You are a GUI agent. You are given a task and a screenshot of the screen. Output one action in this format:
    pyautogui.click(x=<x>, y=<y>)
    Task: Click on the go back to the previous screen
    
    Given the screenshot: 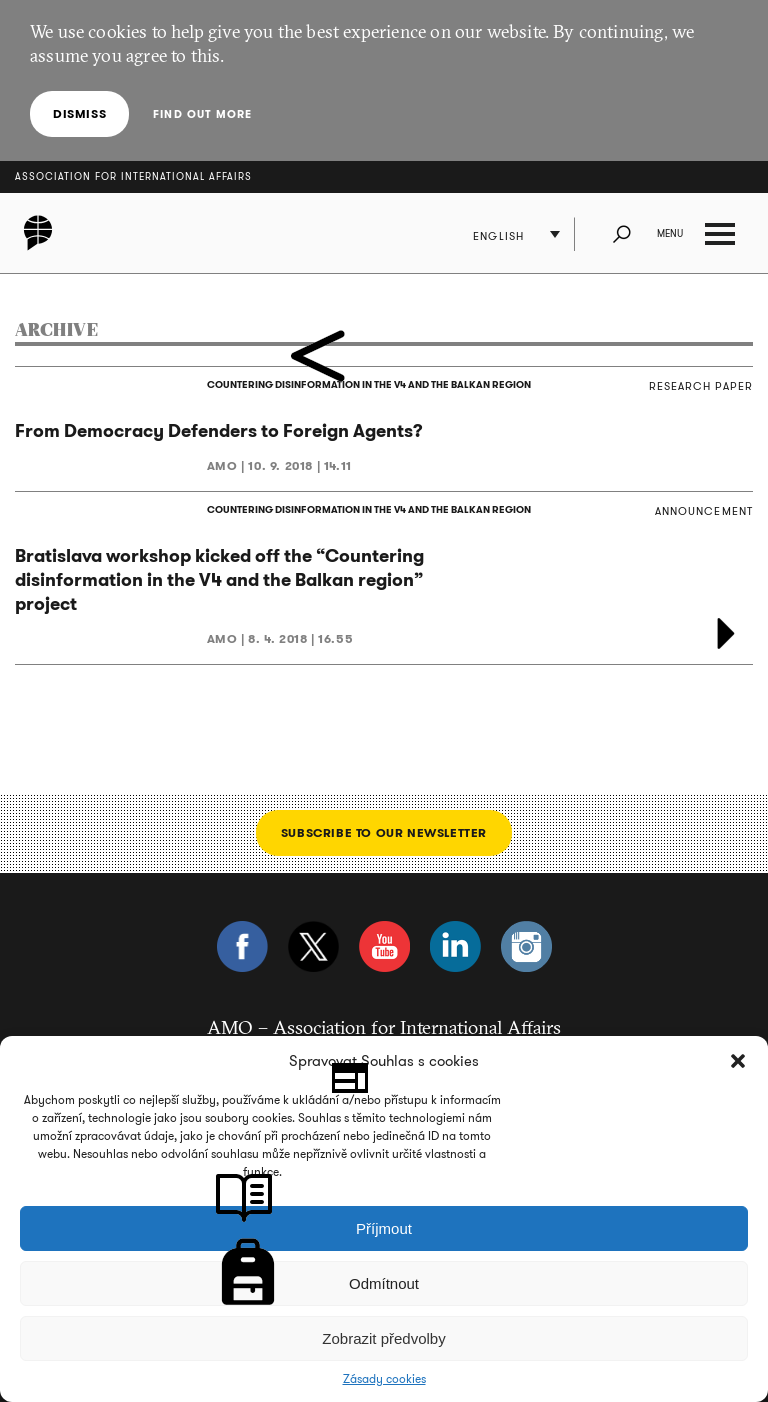 What is the action you would take?
    pyautogui.click(x=319, y=356)
    